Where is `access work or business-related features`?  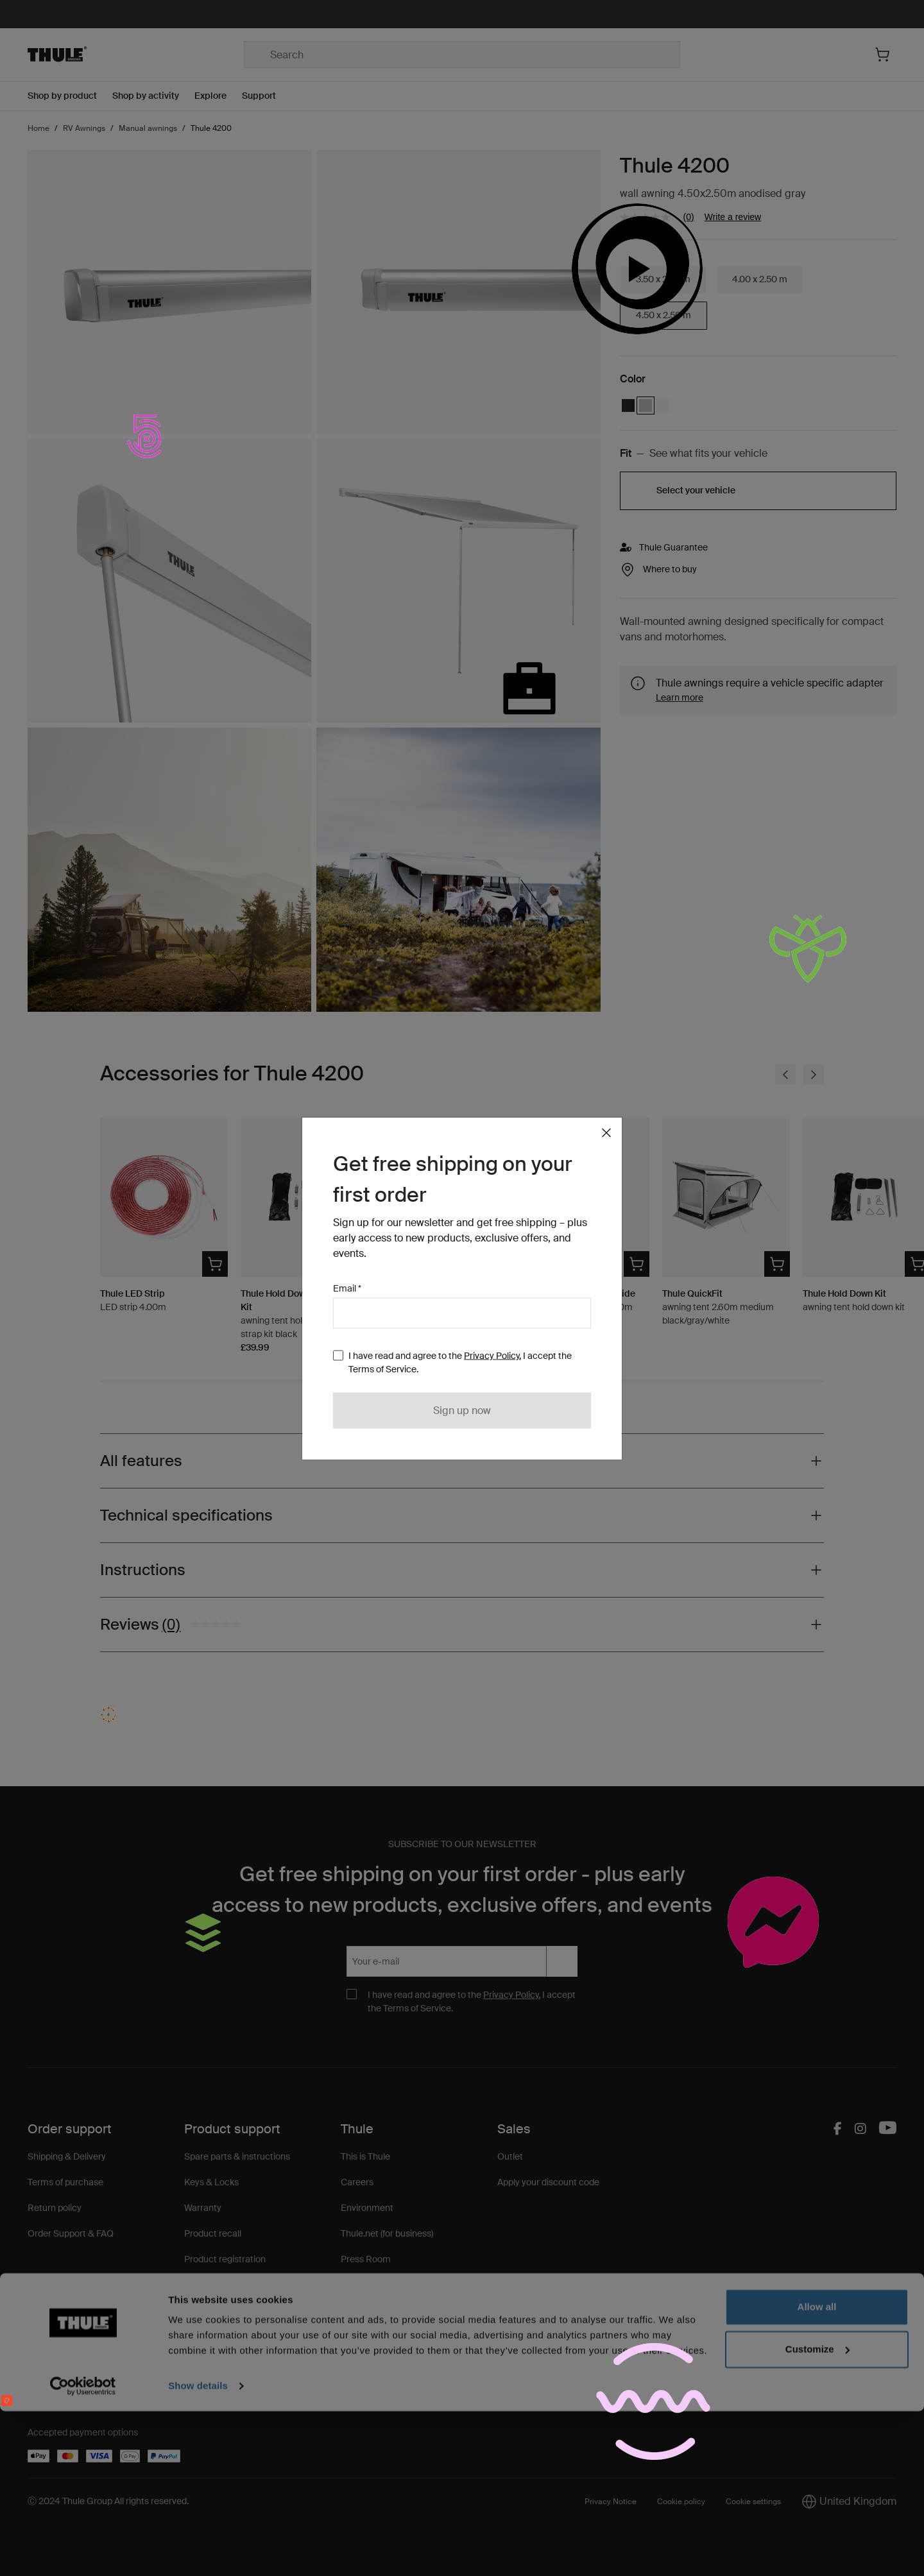 access work or business-related features is located at coordinates (529, 691).